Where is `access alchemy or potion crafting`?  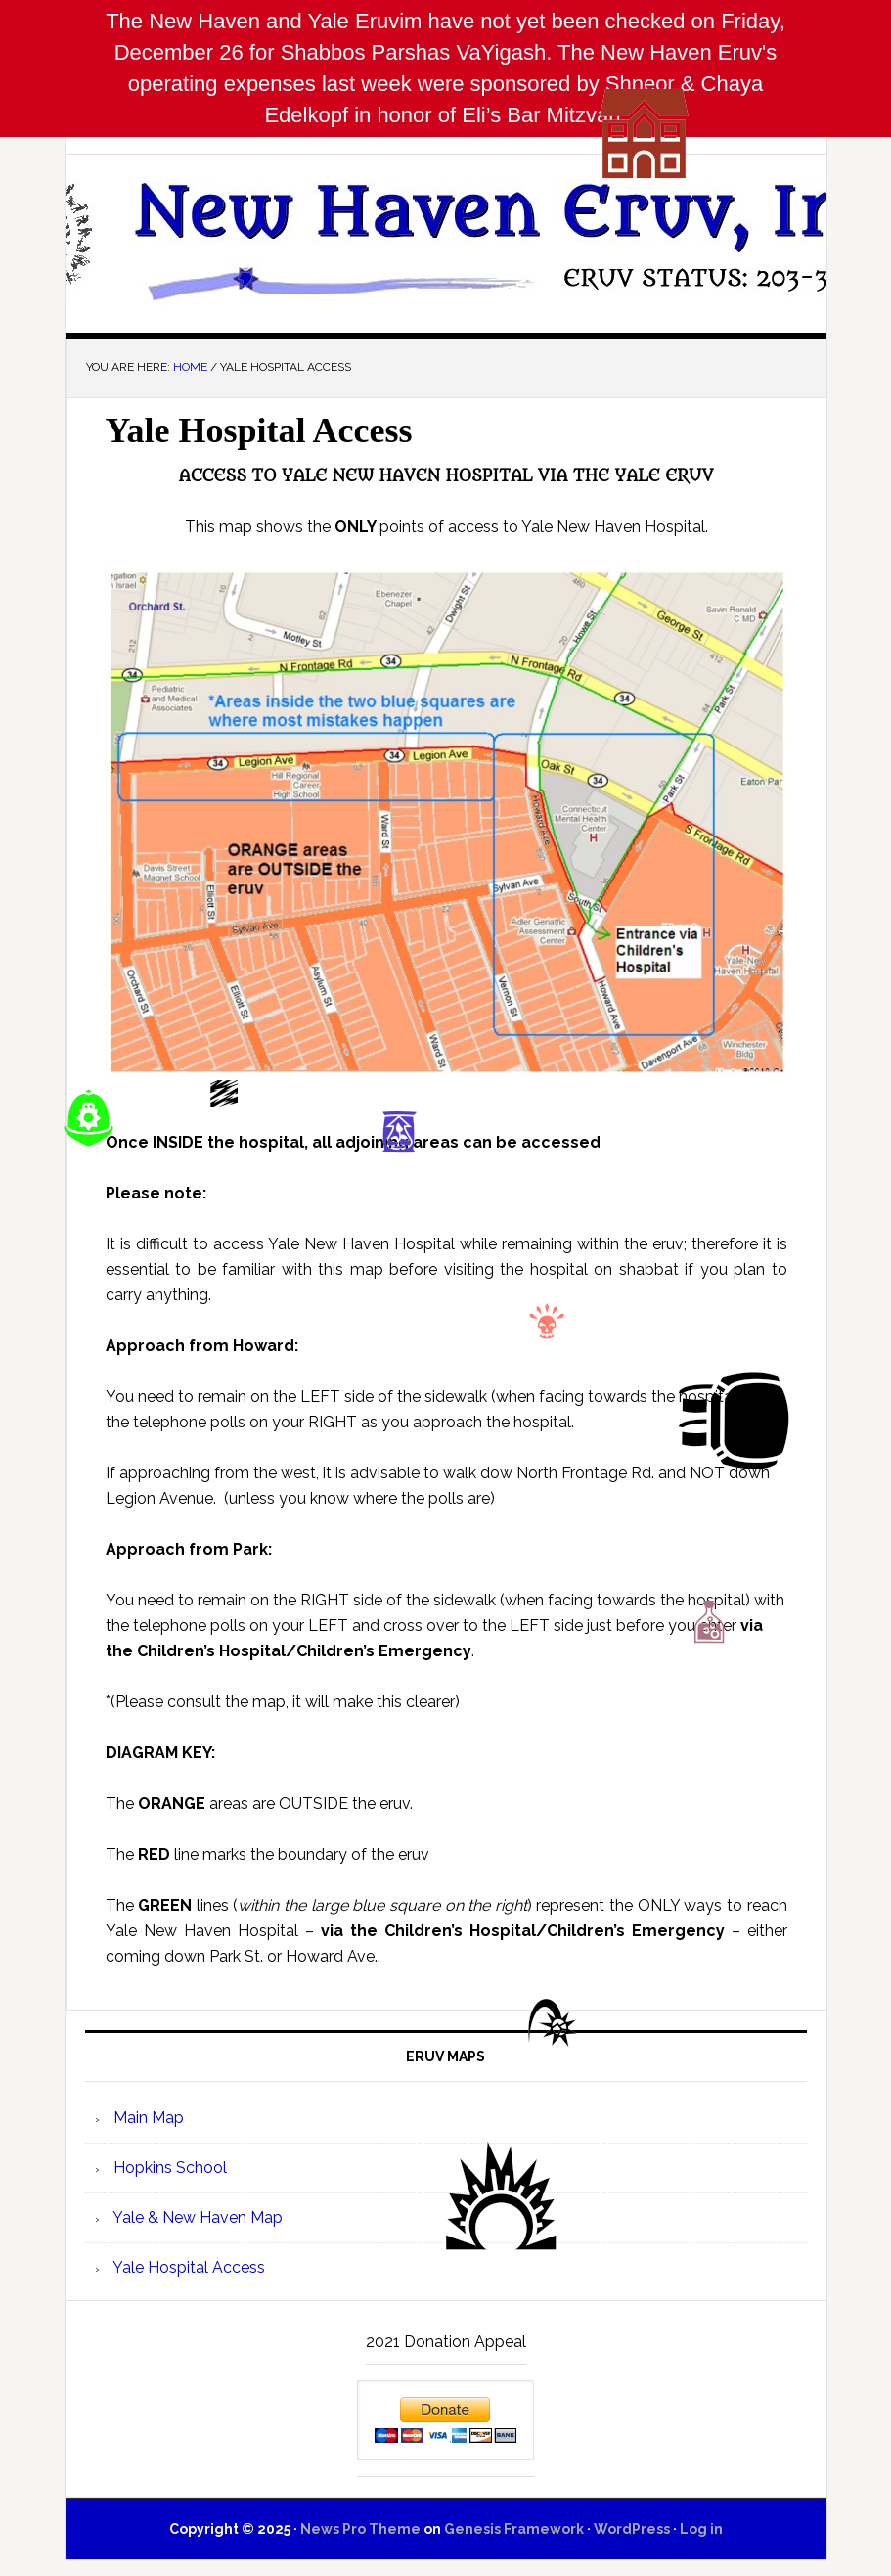 access alchemy or potion crafting is located at coordinates (710, 1621).